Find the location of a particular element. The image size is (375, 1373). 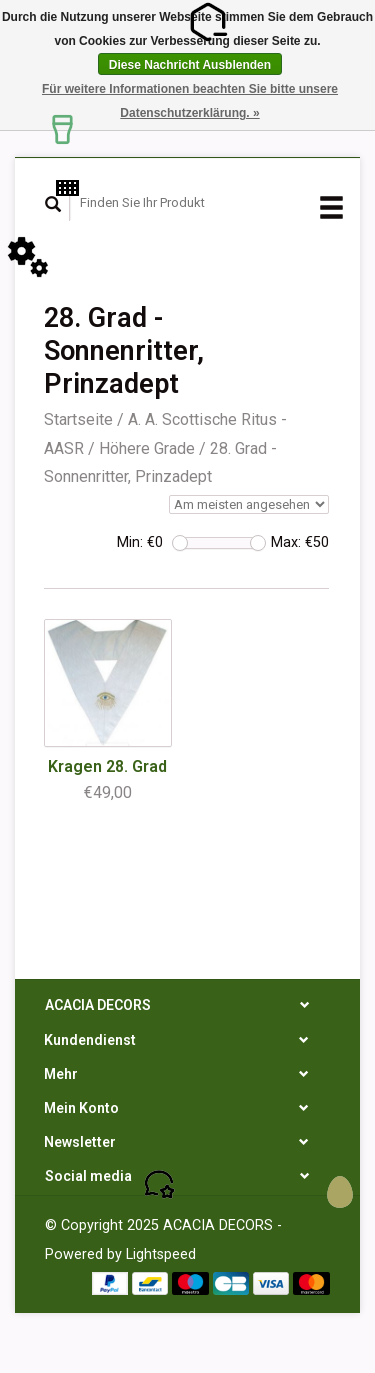

browse nearby bars or pubs is located at coordinates (62, 129).